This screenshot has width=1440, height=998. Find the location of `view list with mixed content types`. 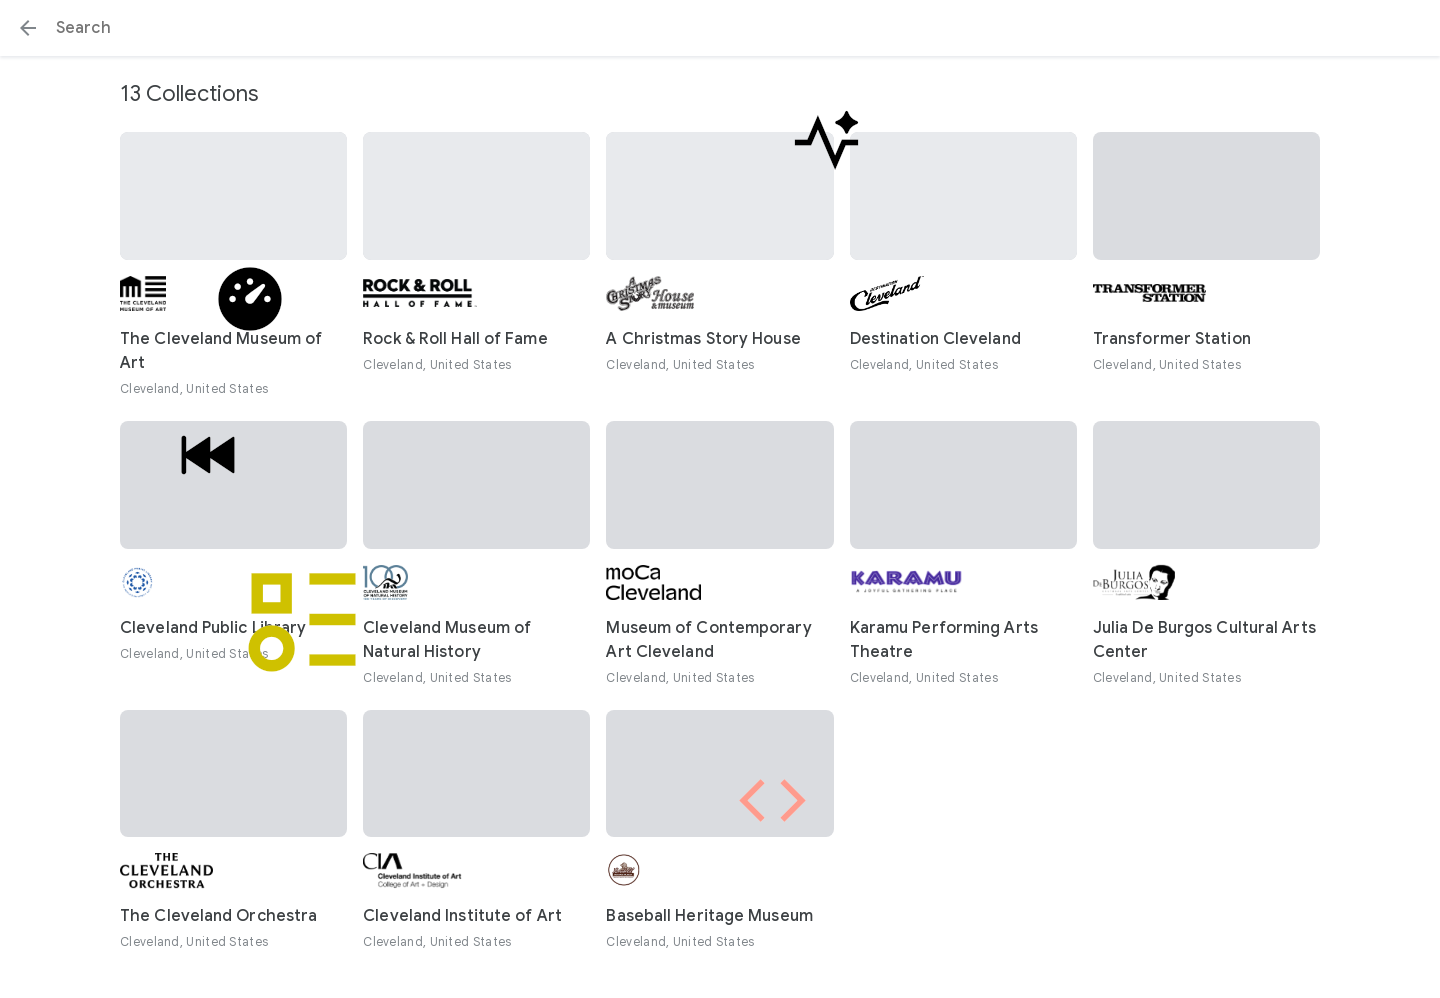

view list with mixed content types is located at coordinates (303, 619).